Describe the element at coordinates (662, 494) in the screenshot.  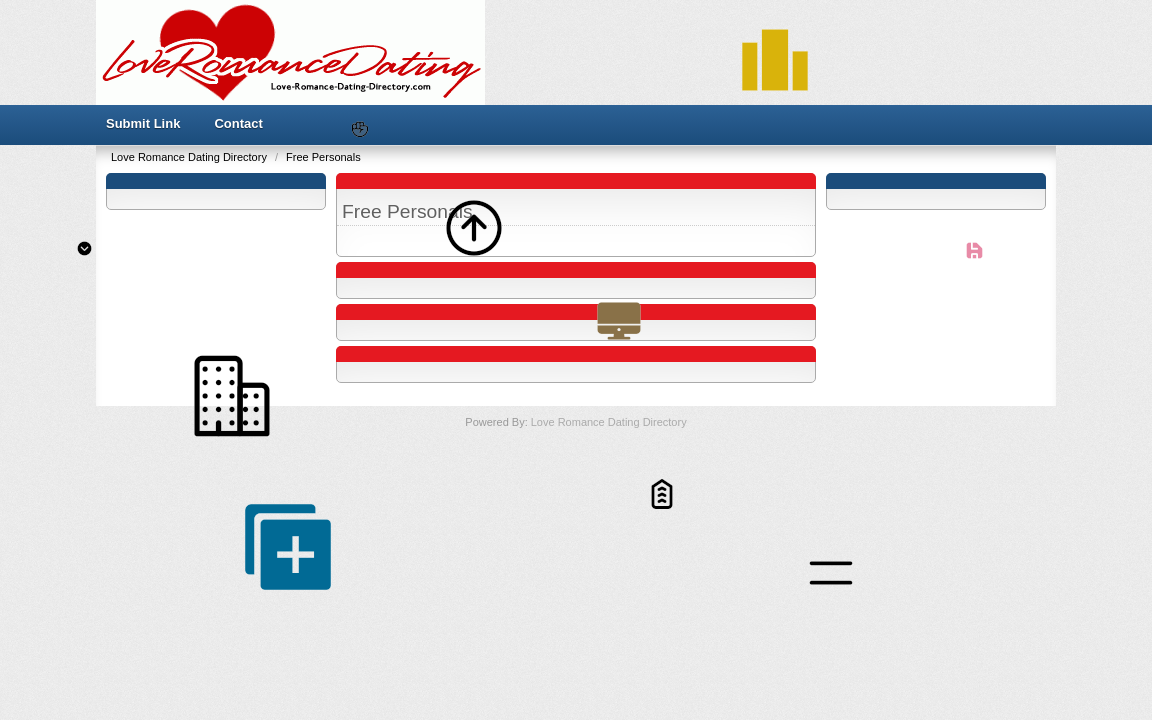
I see `view military or user rank status` at that location.